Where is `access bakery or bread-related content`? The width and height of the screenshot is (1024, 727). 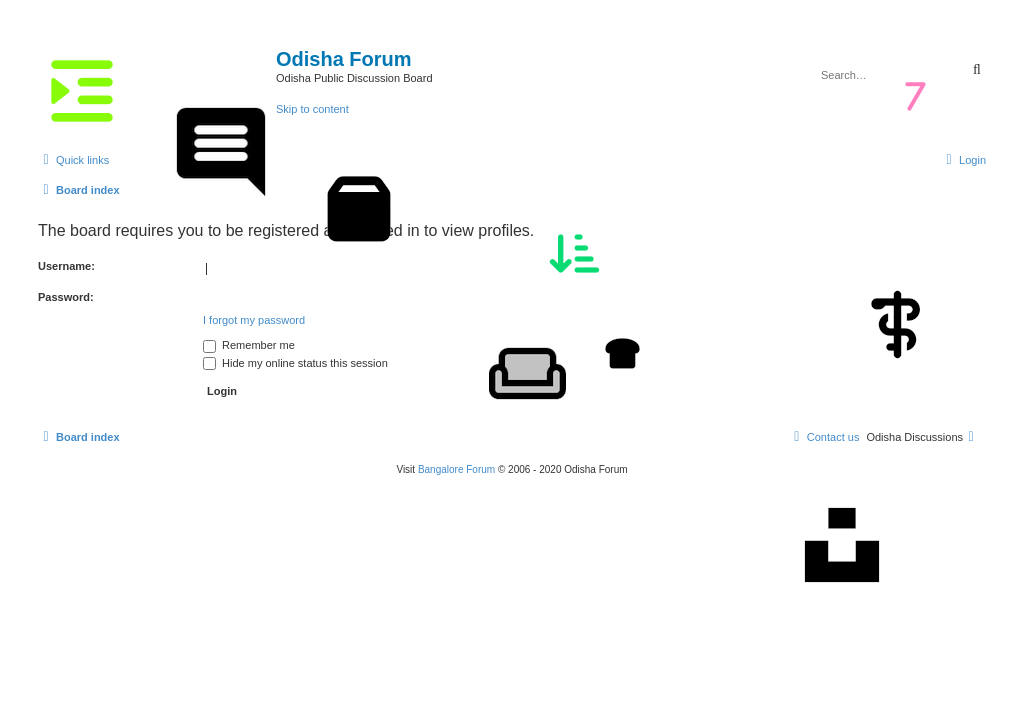
access bakery or bread-related content is located at coordinates (622, 353).